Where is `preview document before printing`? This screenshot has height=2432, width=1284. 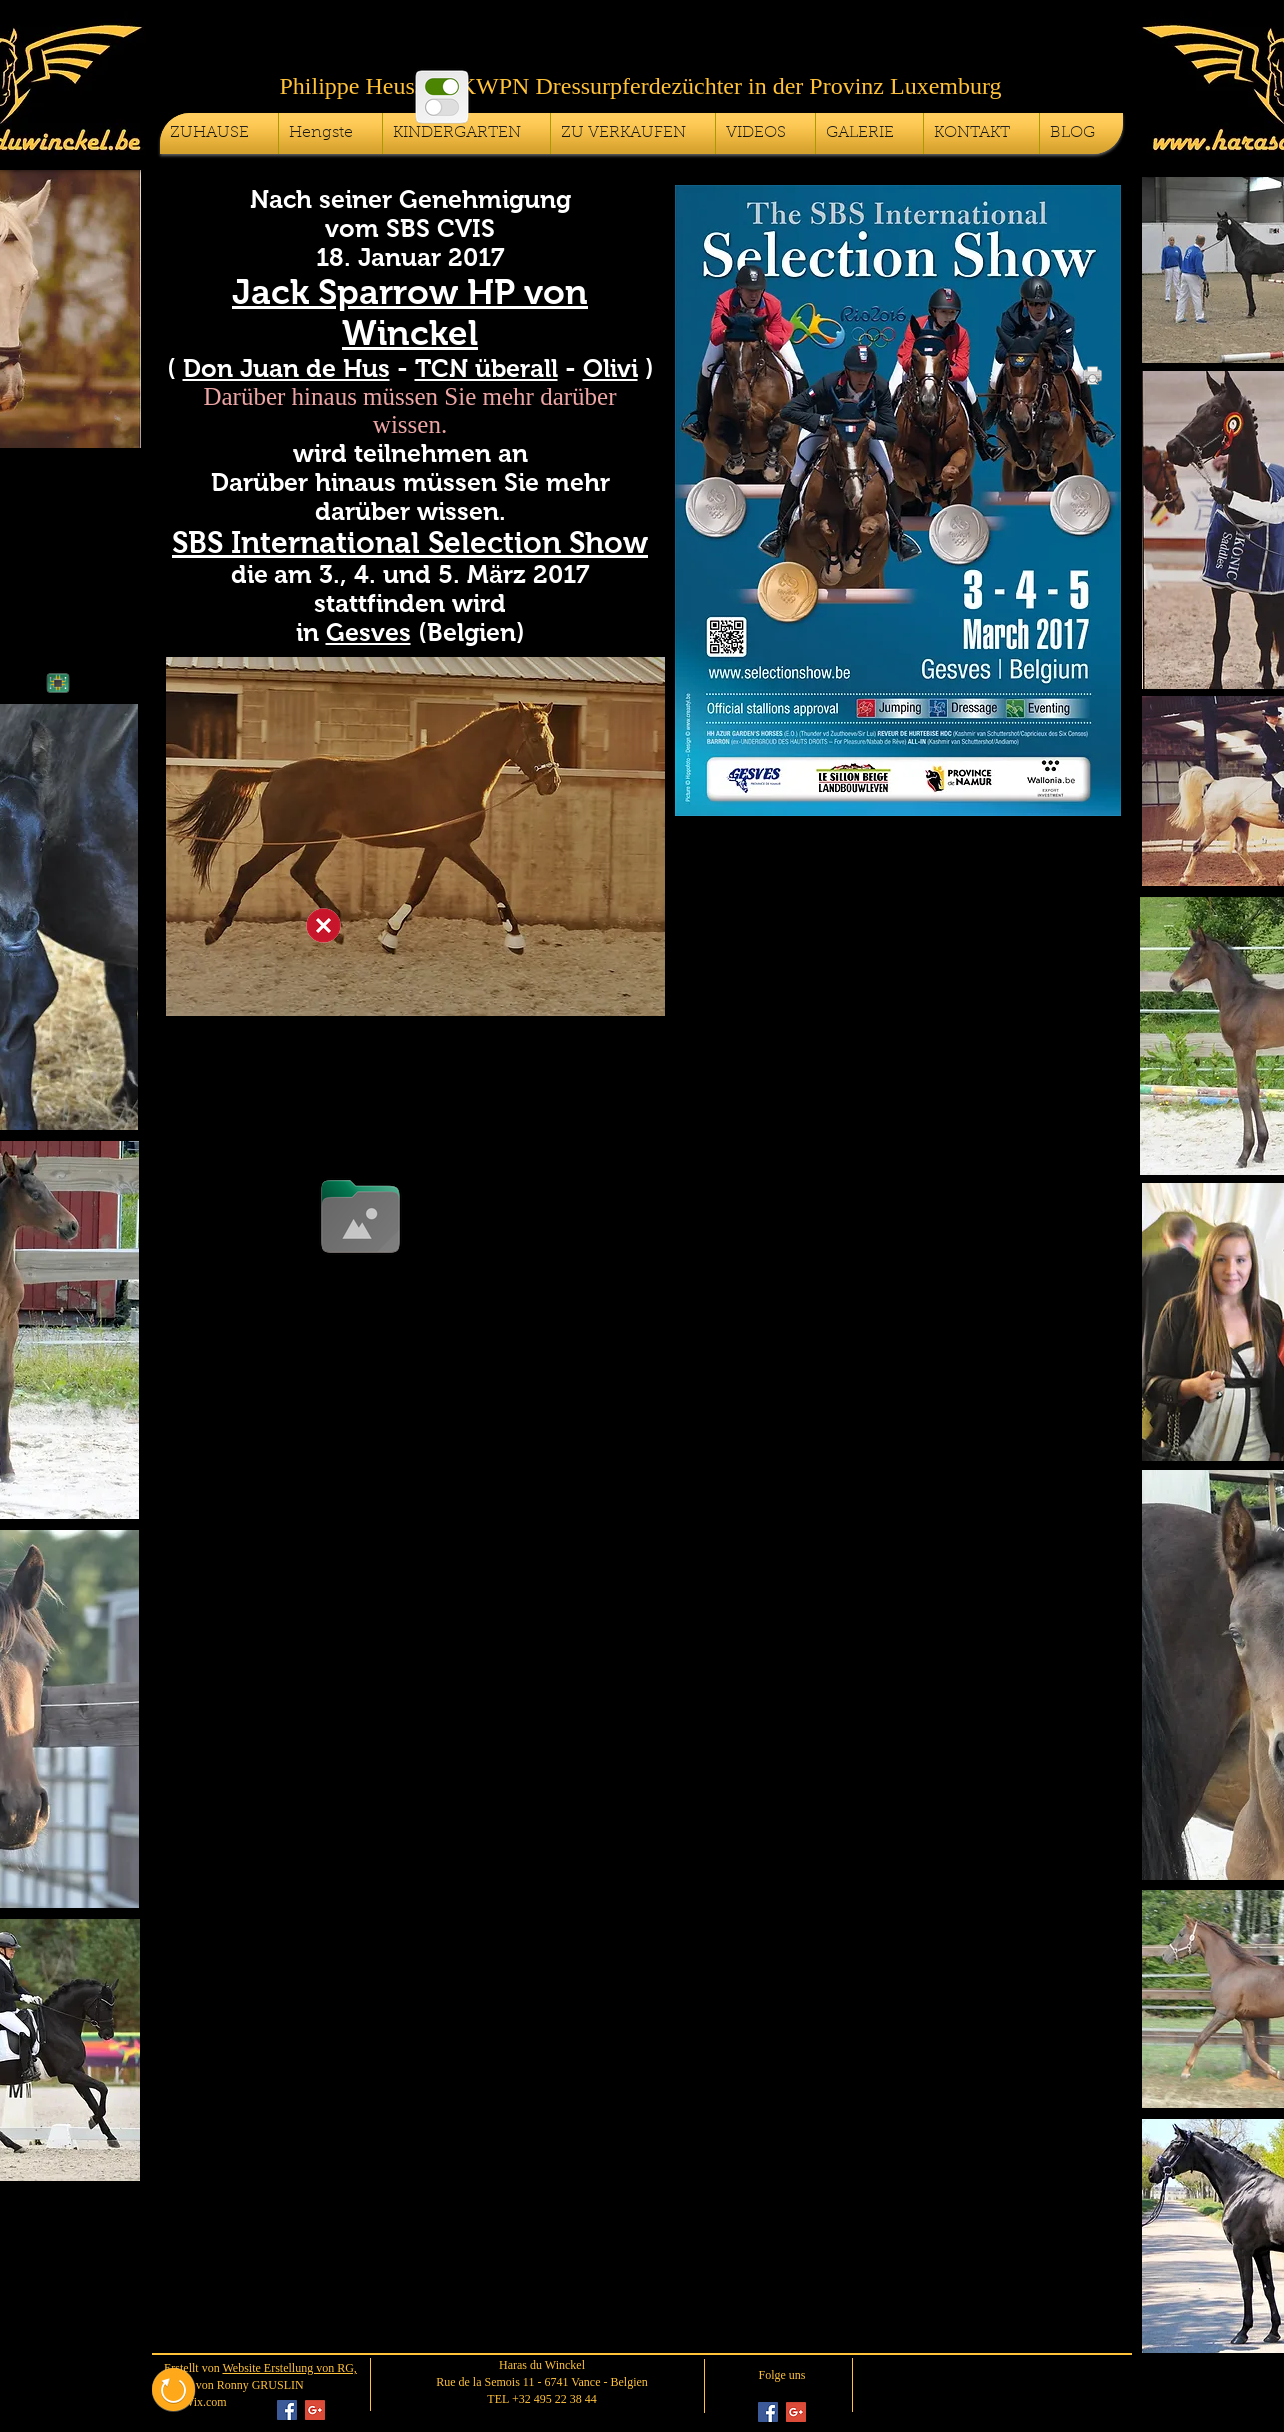
preview document before printing is located at coordinates (1092, 375).